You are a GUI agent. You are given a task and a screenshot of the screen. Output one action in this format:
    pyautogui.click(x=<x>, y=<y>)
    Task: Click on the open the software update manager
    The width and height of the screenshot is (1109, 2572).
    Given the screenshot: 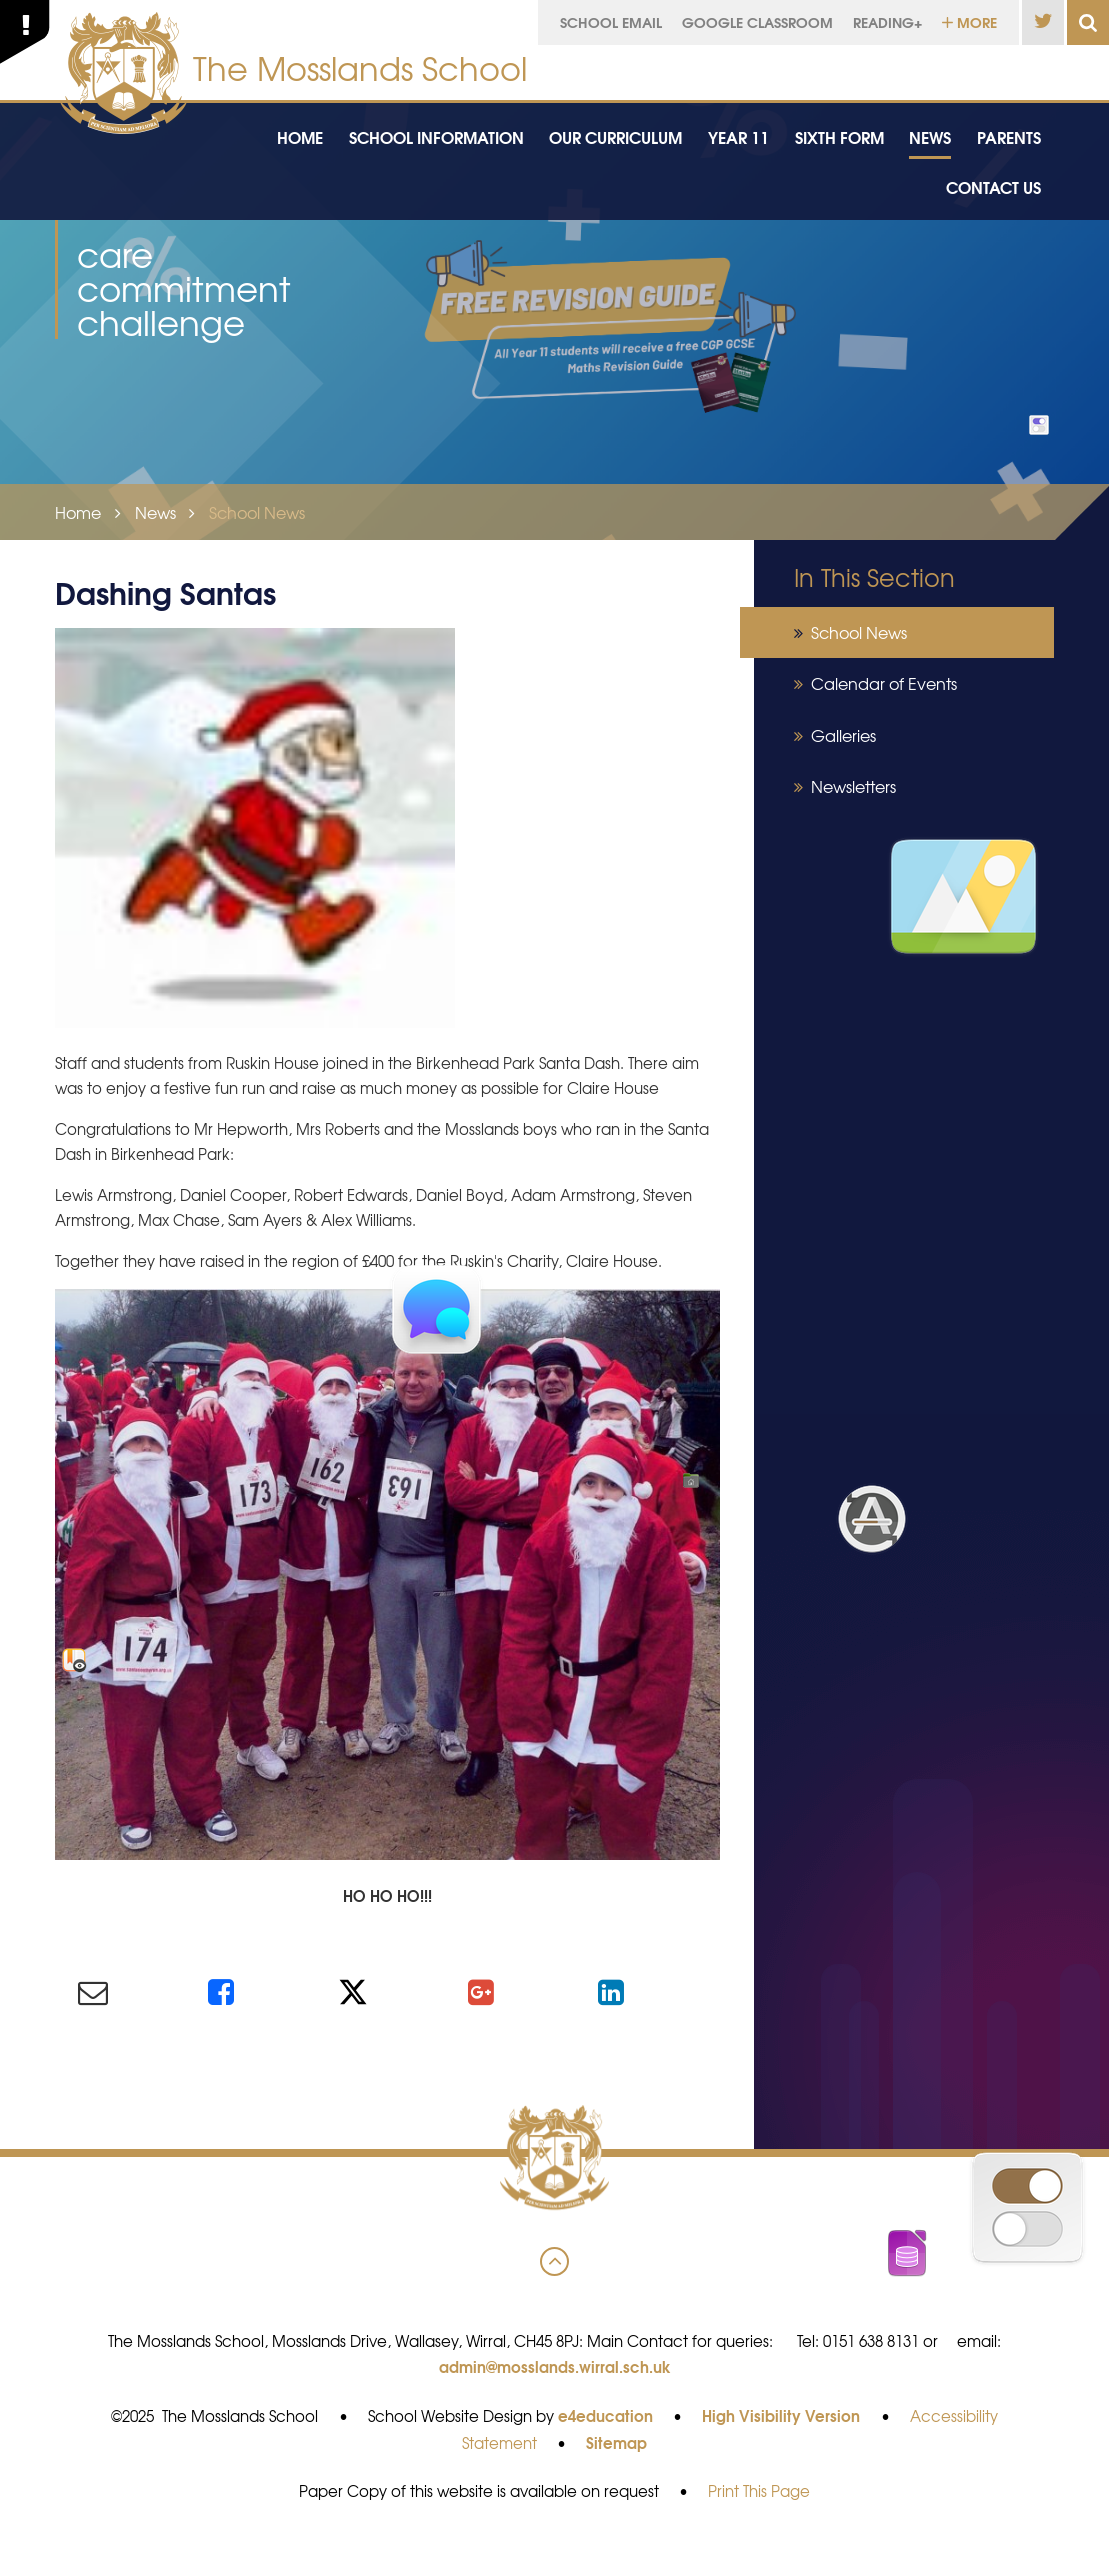 What is the action you would take?
    pyautogui.click(x=872, y=1519)
    